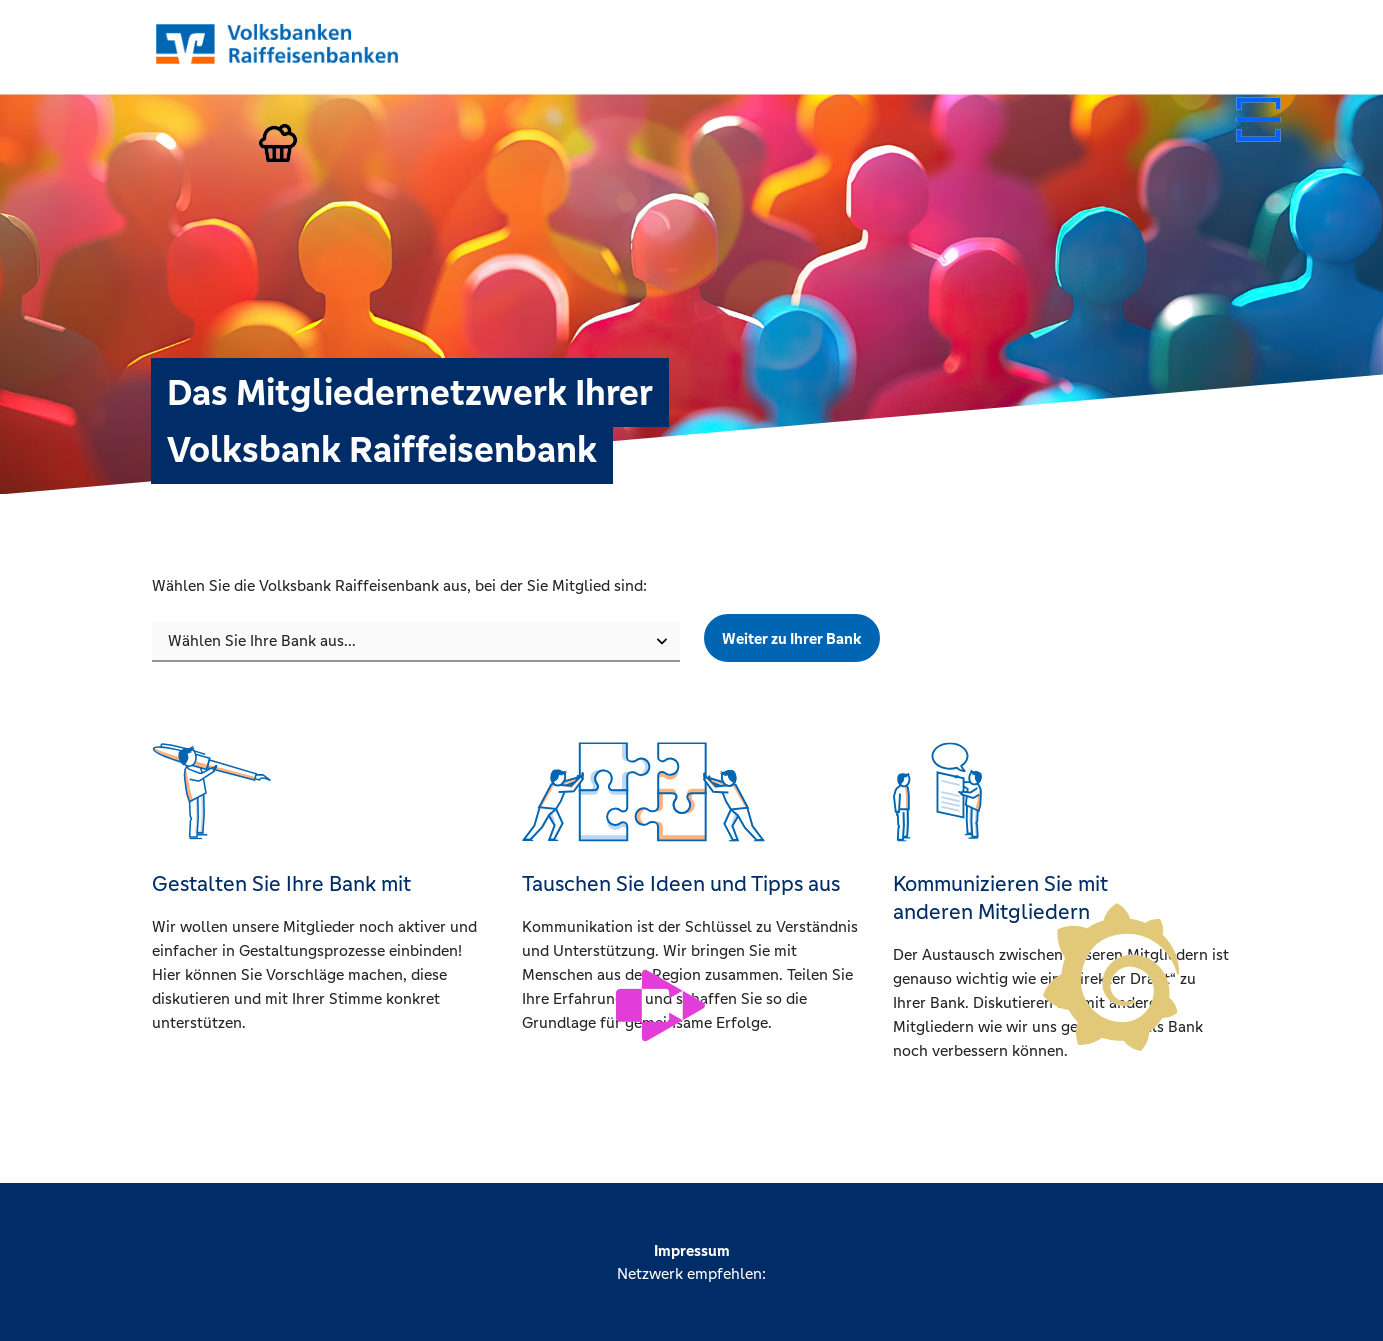 This screenshot has width=1383, height=1341. What do you see at coordinates (1258, 119) in the screenshot?
I see `scan a QR code` at bounding box center [1258, 119].